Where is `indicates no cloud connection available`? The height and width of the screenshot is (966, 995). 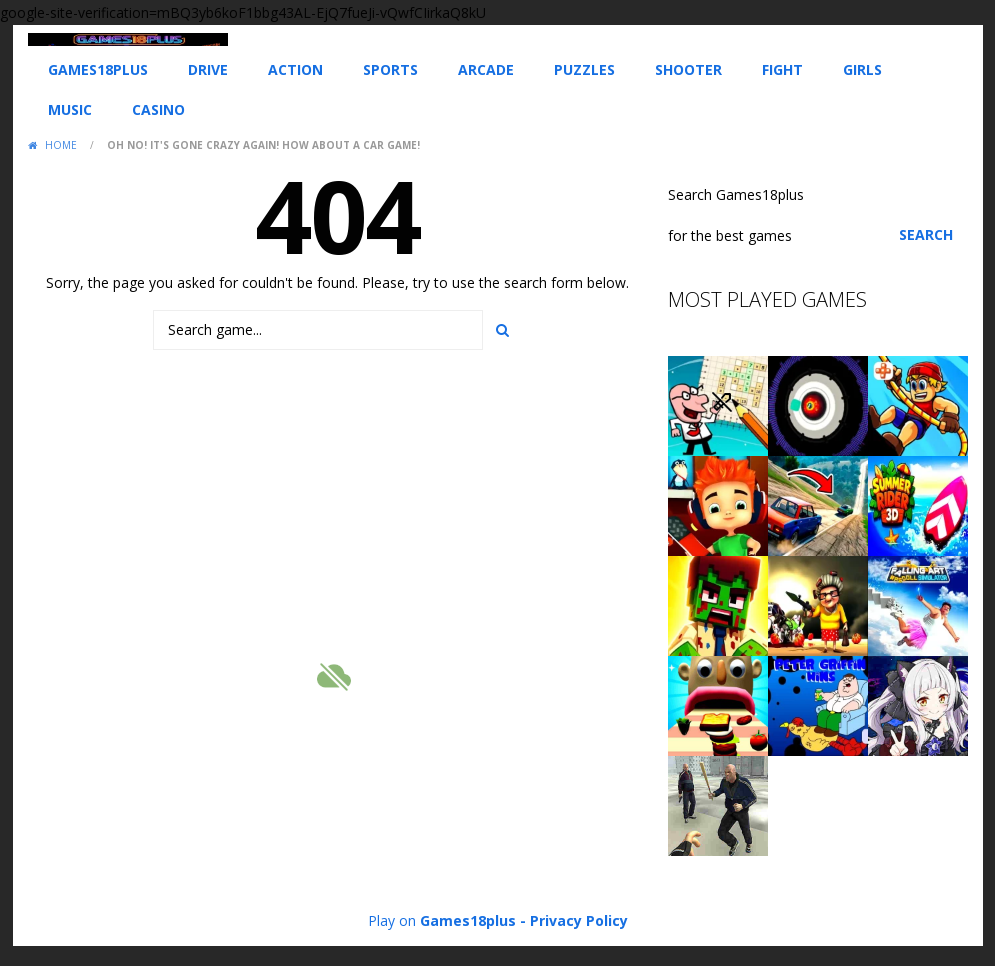 indicates no cloud connection available is located at coordinates (334, 677).